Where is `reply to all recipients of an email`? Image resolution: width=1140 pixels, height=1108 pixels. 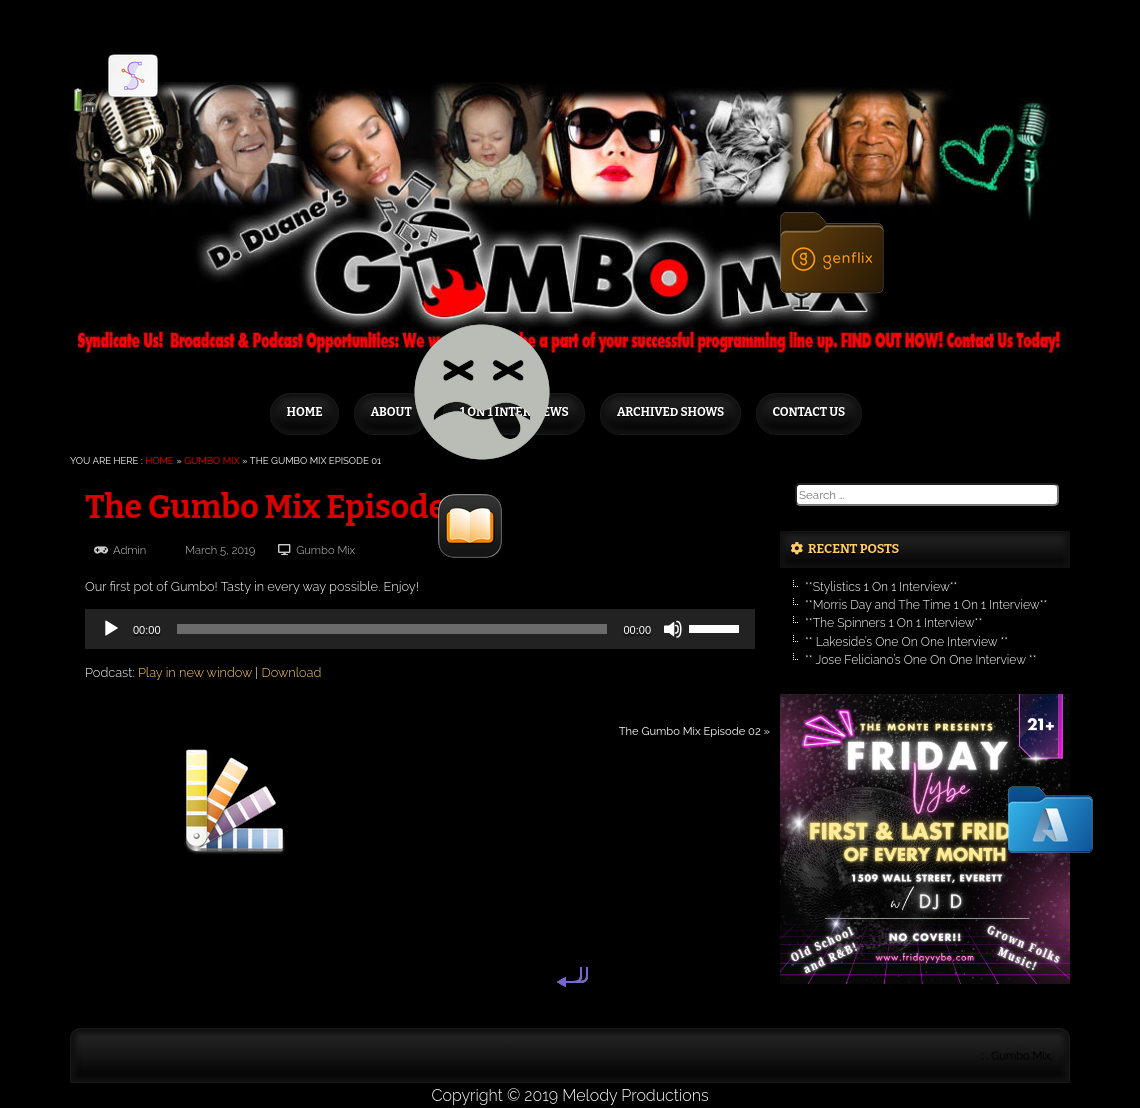
reply to all recipients of an email is located at coordinates (572, 975).